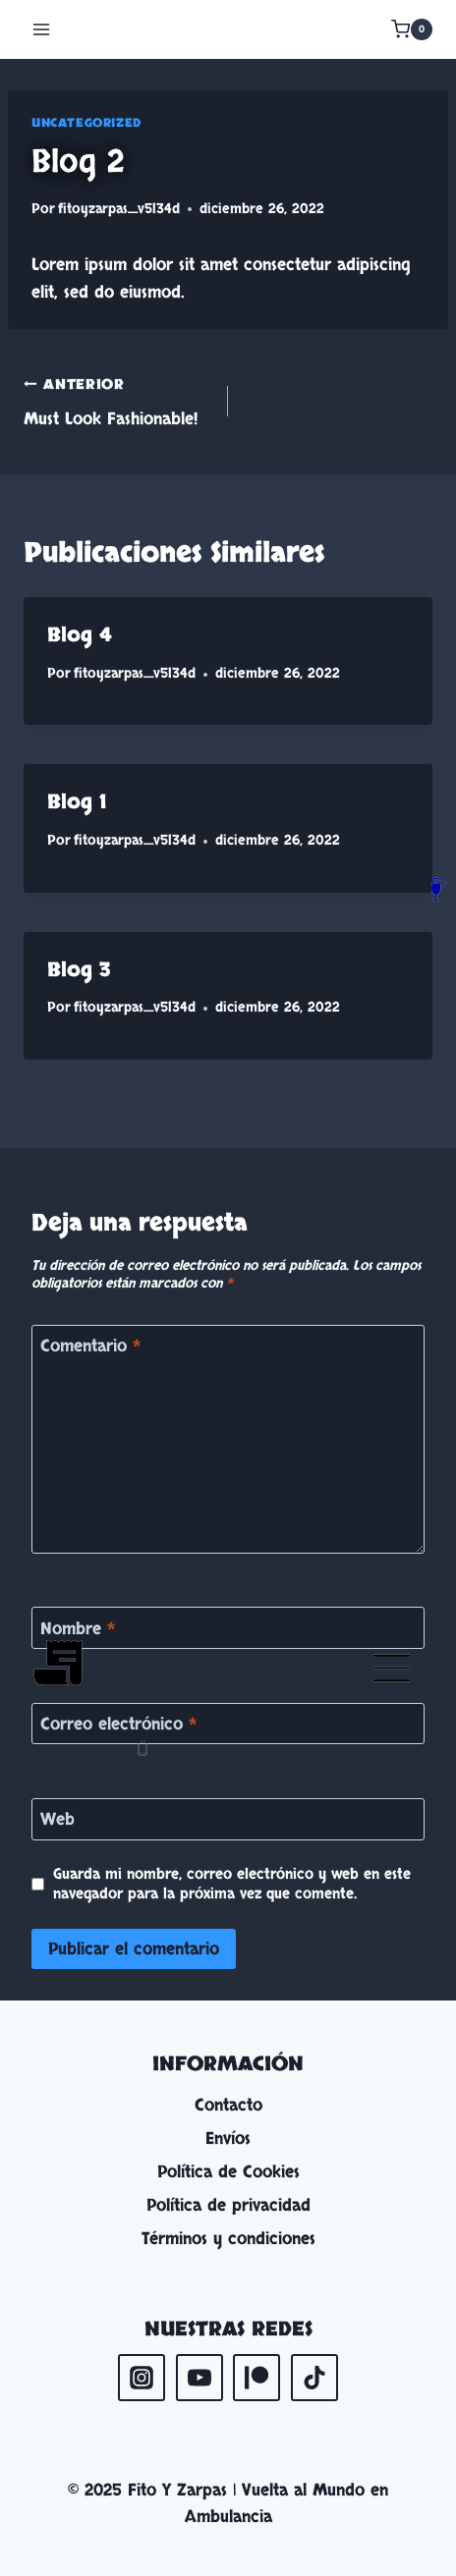  Describe the element at coordinates (142, 1748) in the screenshot. I see `indicates low battery status` at that location.